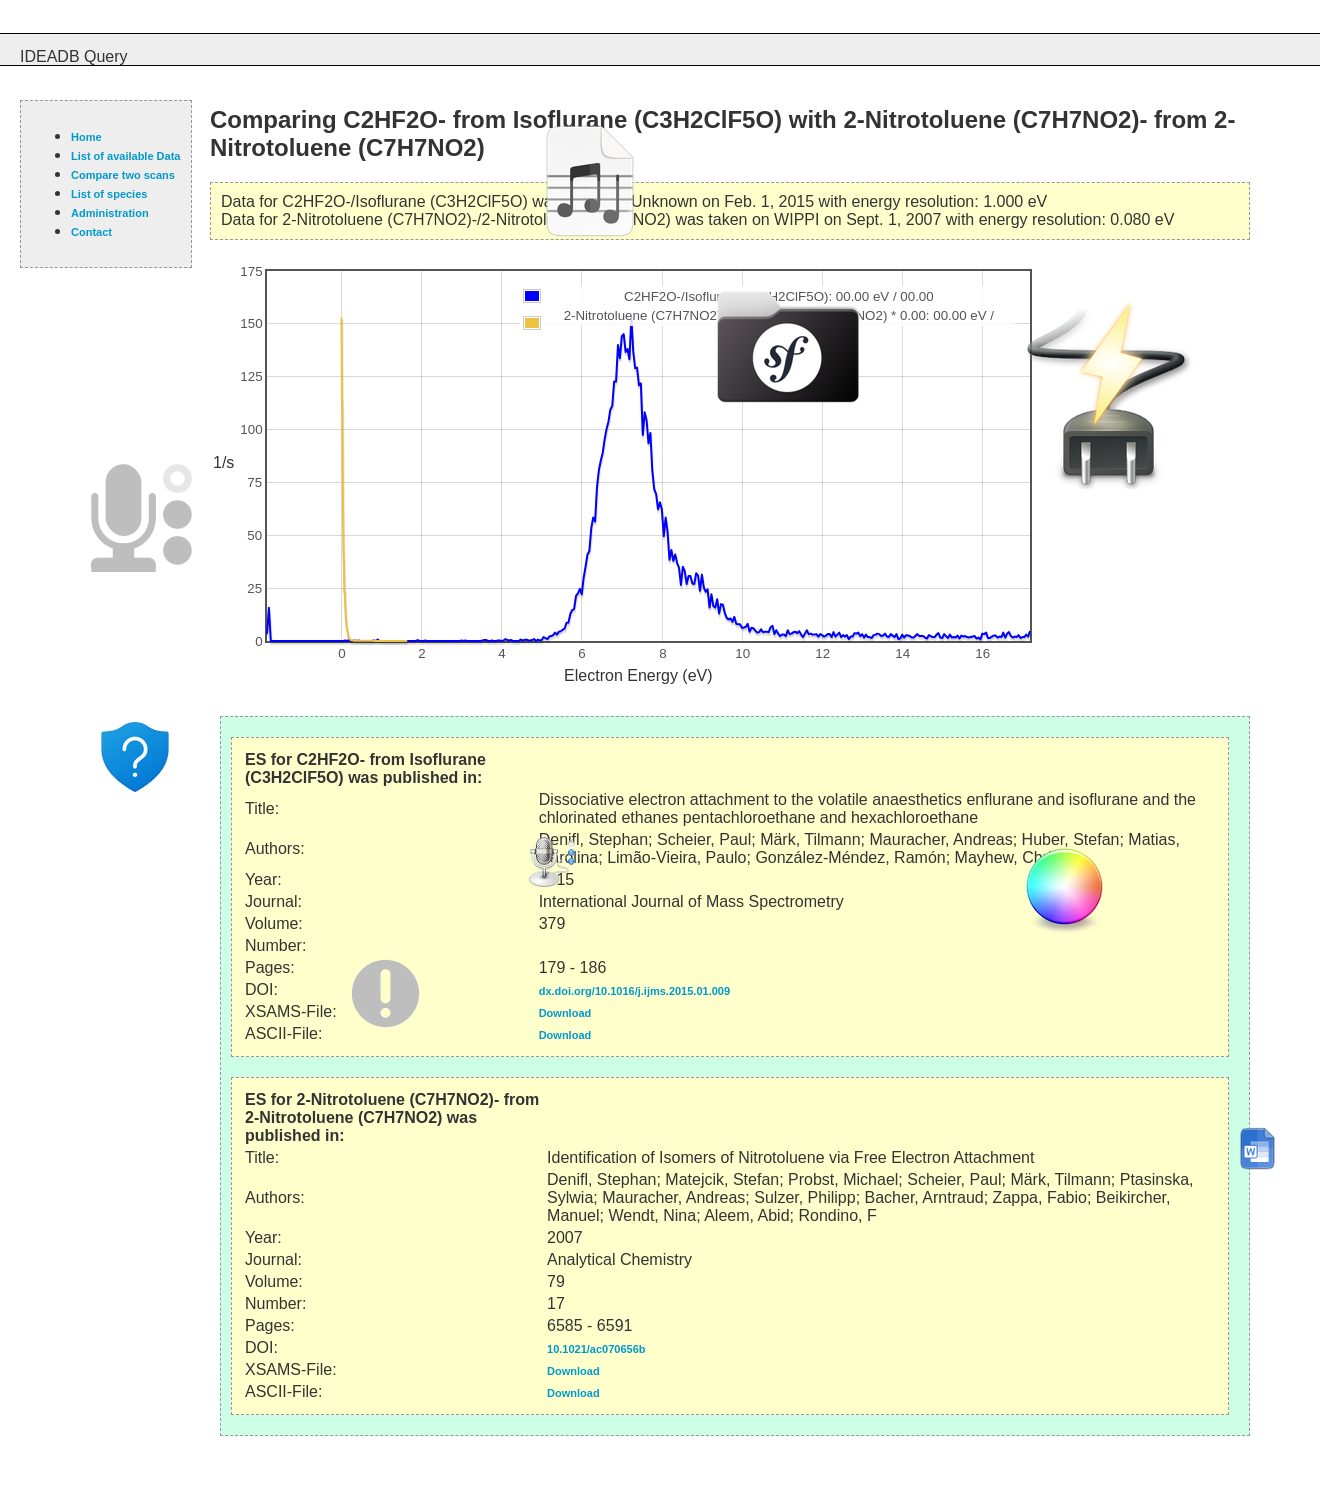 Image resolution: width=1320 pixels, height=1506 pixels. What do you see at coordinates (787, 350) in the screenshot?
I see `open symfony project folder` at bounding box center [787, 350].